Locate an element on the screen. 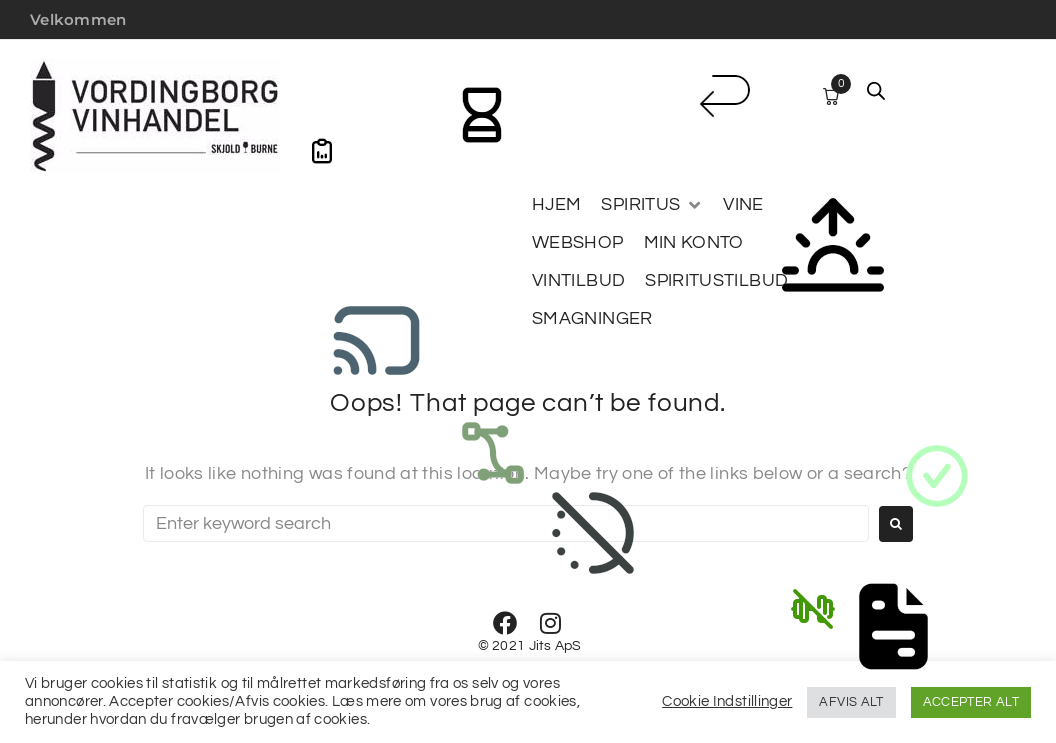  indicates sunrise or morning time is located at coordinates (833, 245).